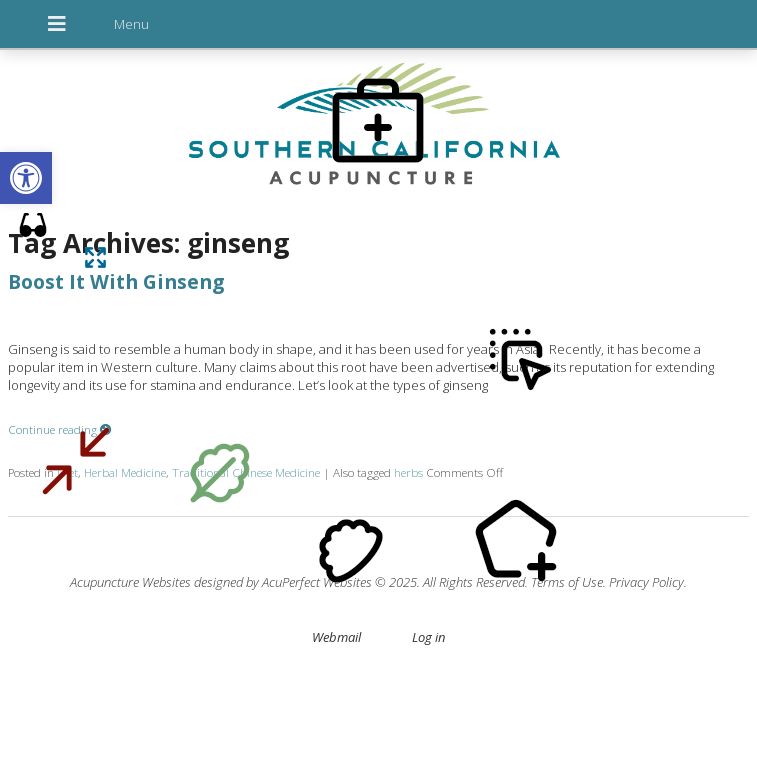  What do you see at coordinates (519, 358) in the screenshot?
I see `drag and drop to reorder items` at bounding box center [519, 358].